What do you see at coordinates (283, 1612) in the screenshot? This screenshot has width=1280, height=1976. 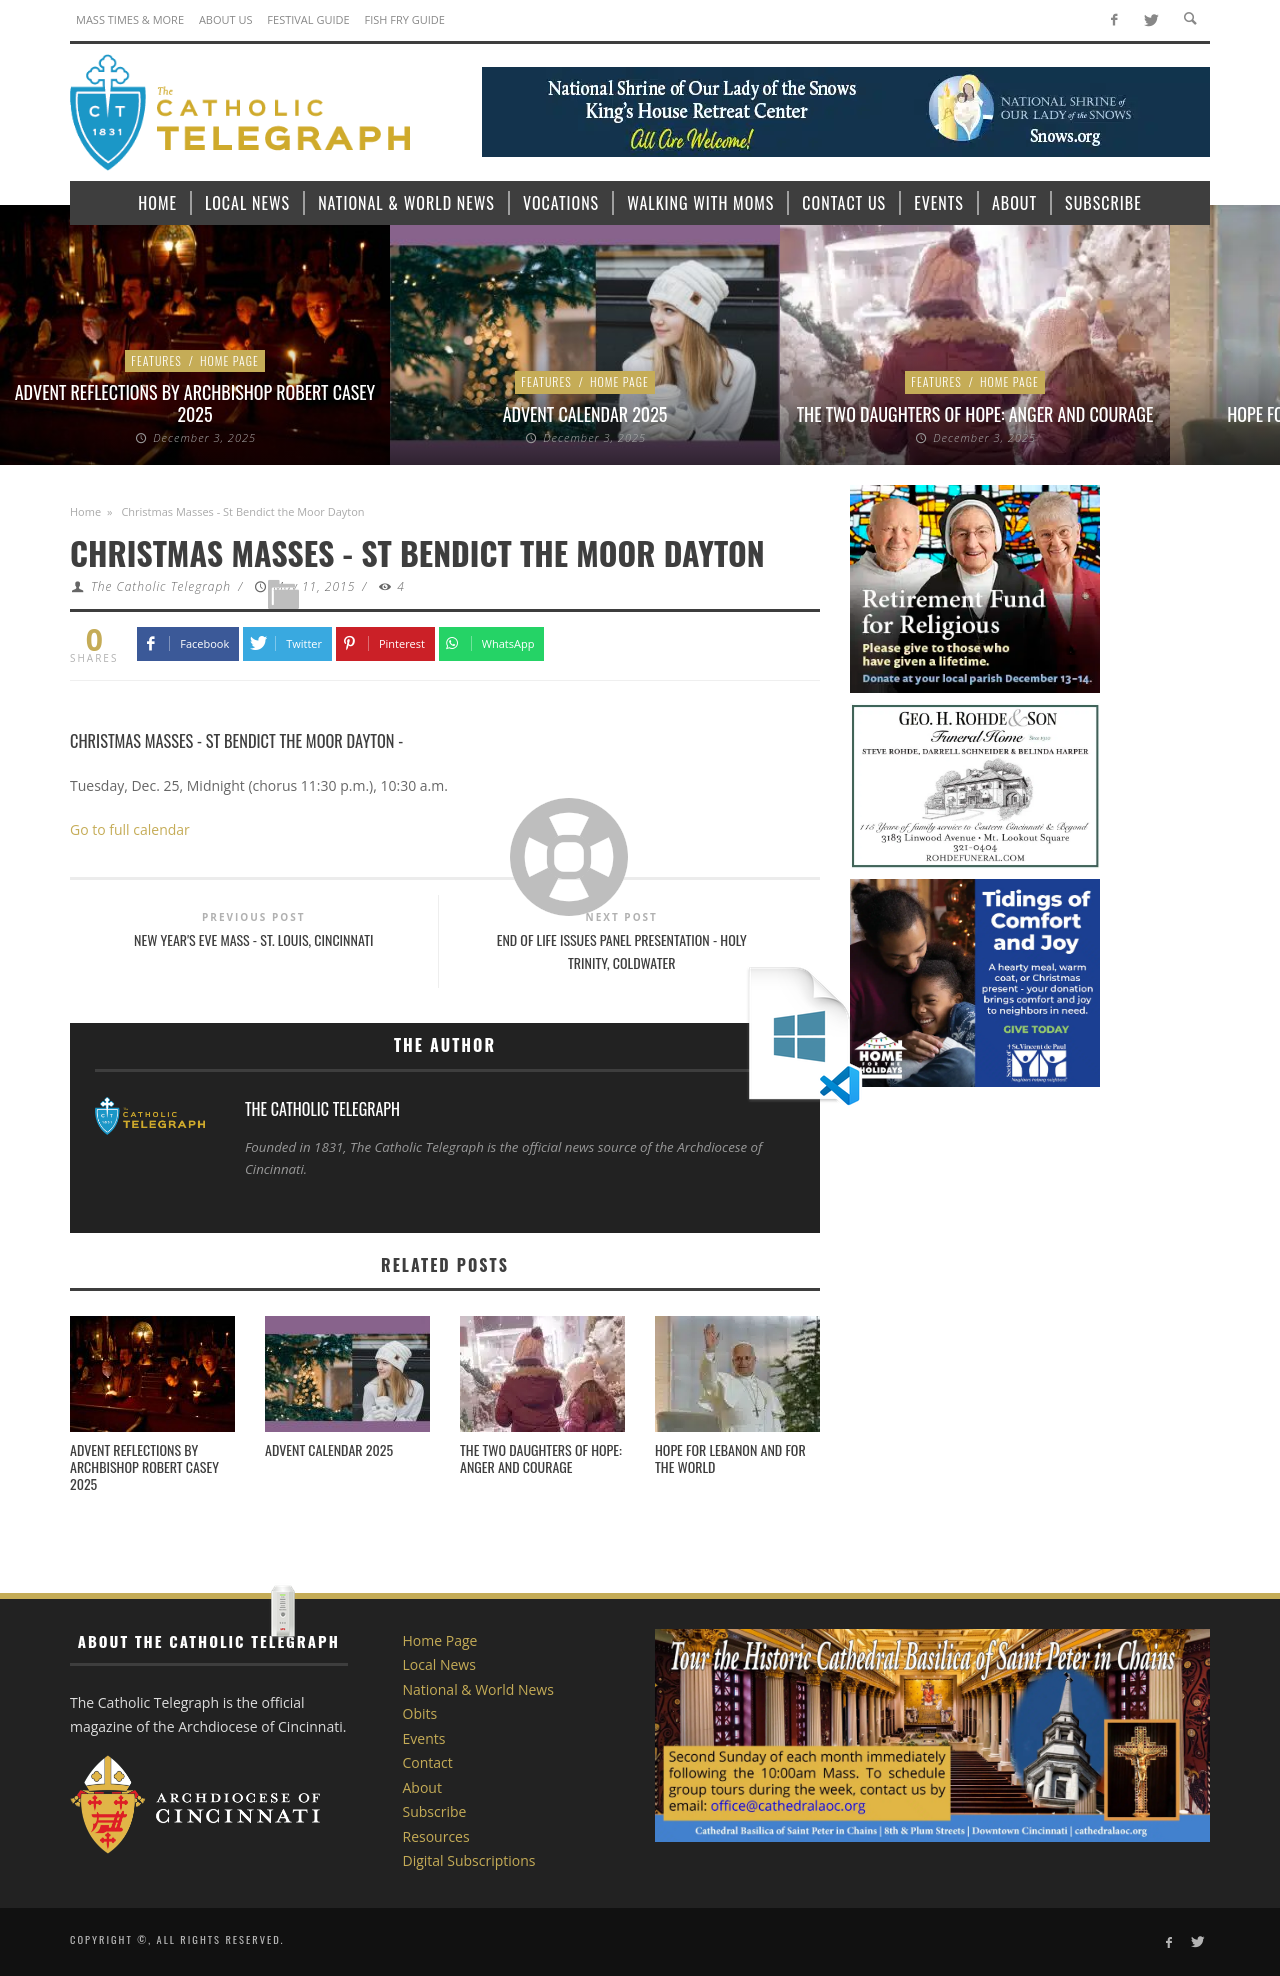 I see `indicates UPS battery backup device connected` at bounding box center [283, 1612].